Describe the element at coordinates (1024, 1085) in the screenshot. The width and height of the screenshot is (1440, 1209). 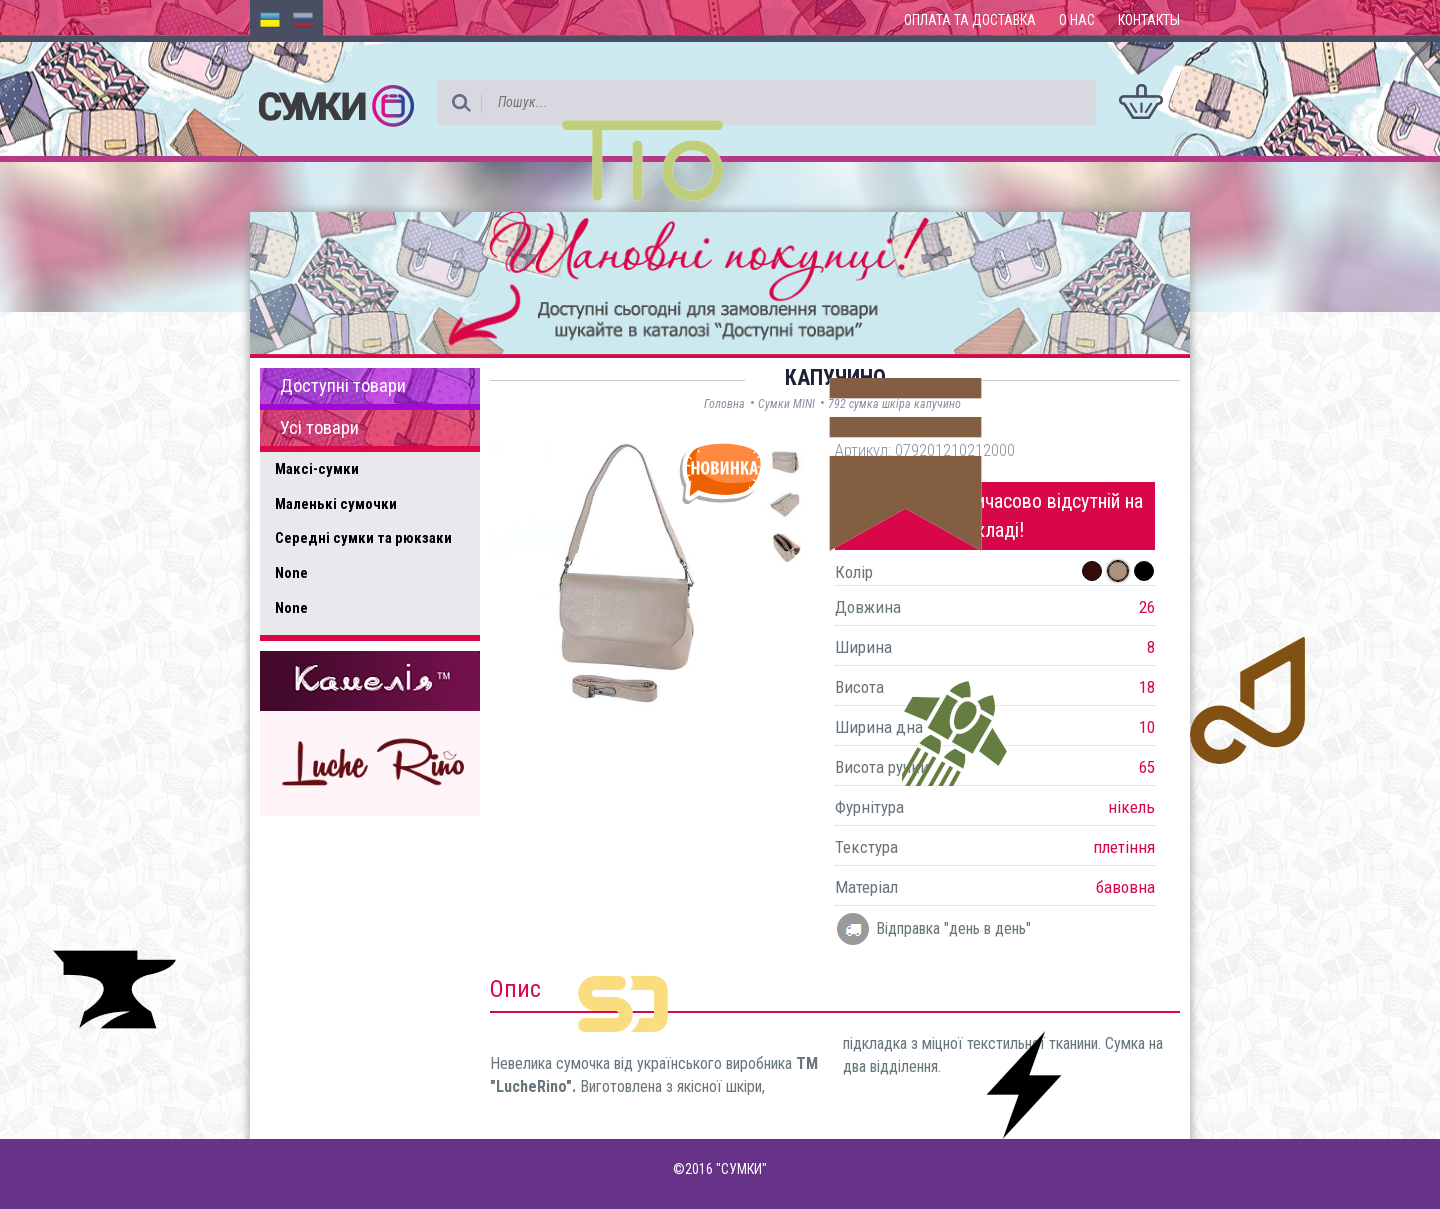
I see `open StackBlitz web IDE` at that location.